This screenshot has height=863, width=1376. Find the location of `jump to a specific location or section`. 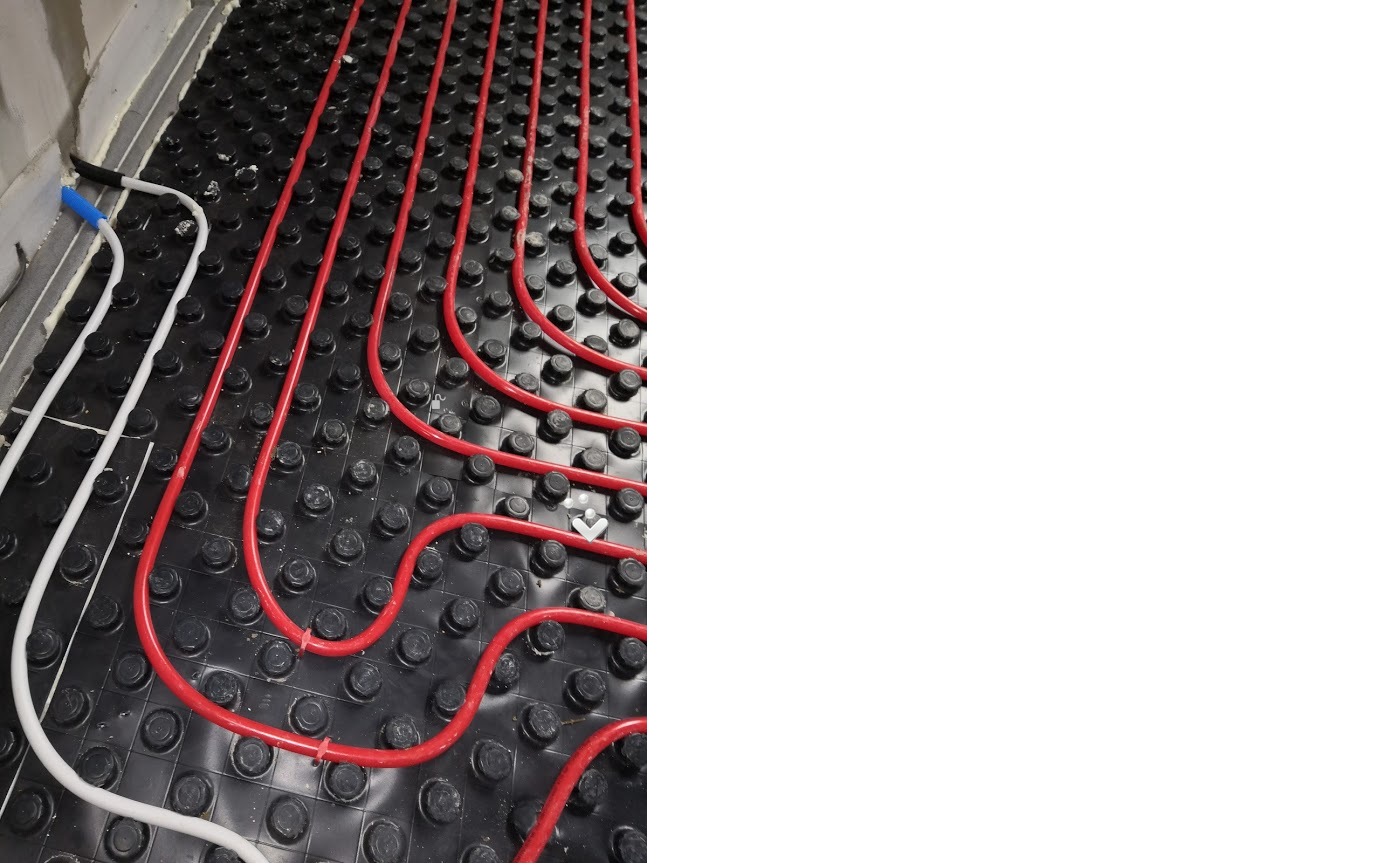

jump to a specific location or section is located at coordinates (586, 518).